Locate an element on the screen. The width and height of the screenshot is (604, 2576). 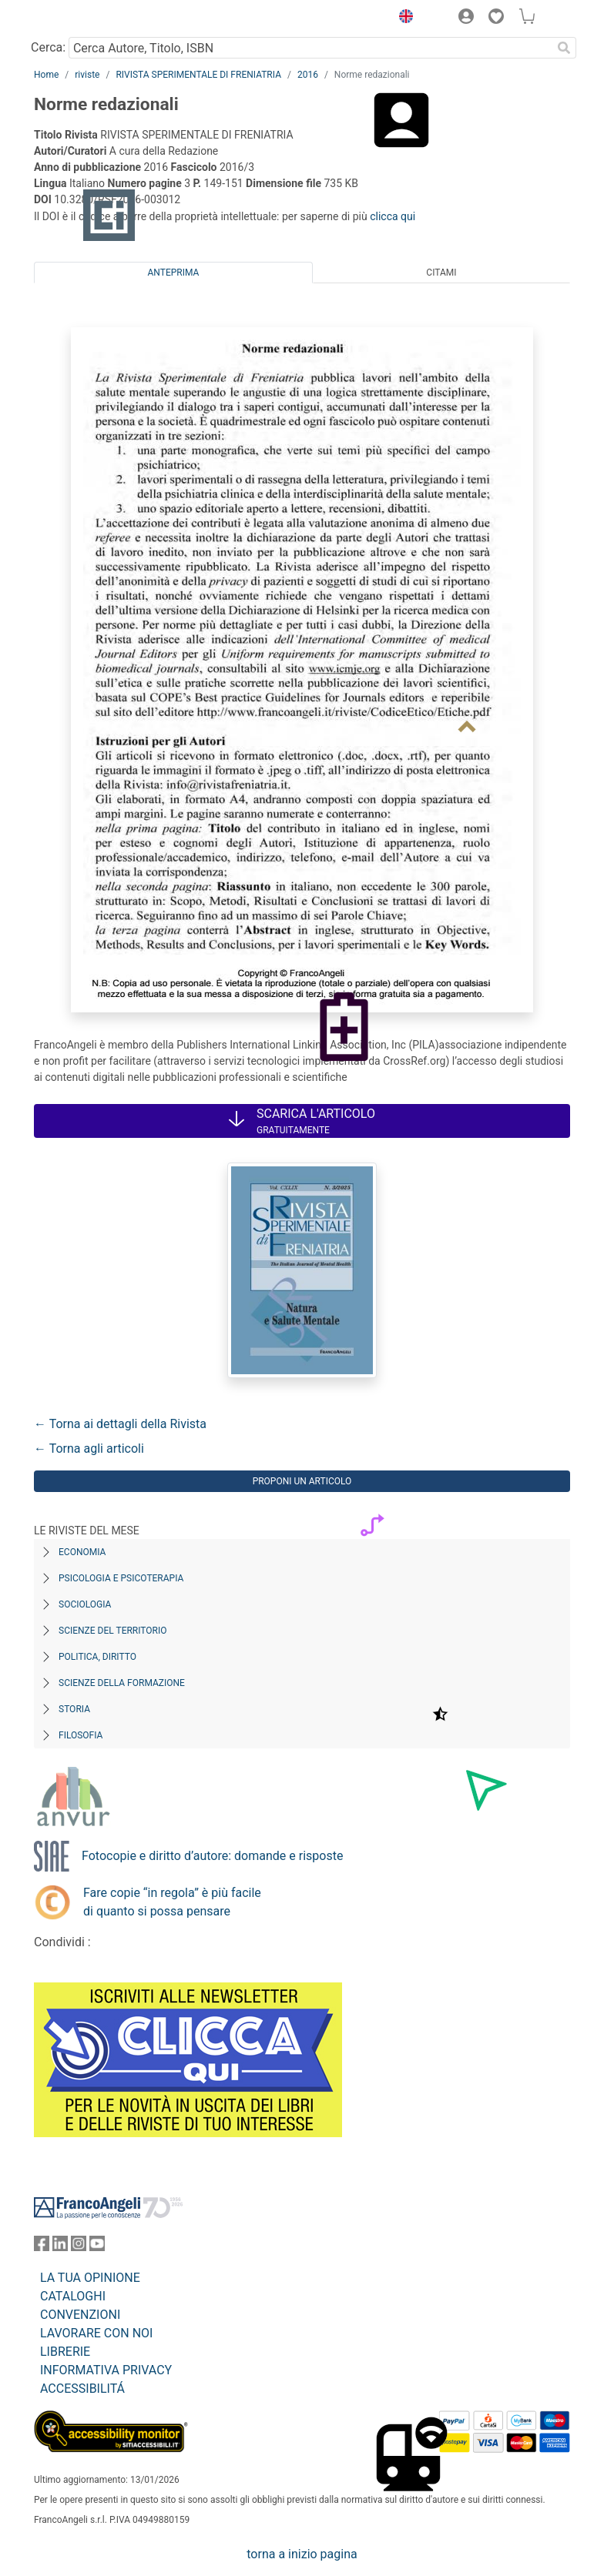
indicates a partial rating or half-star score is located at coordinates (440, 1714).